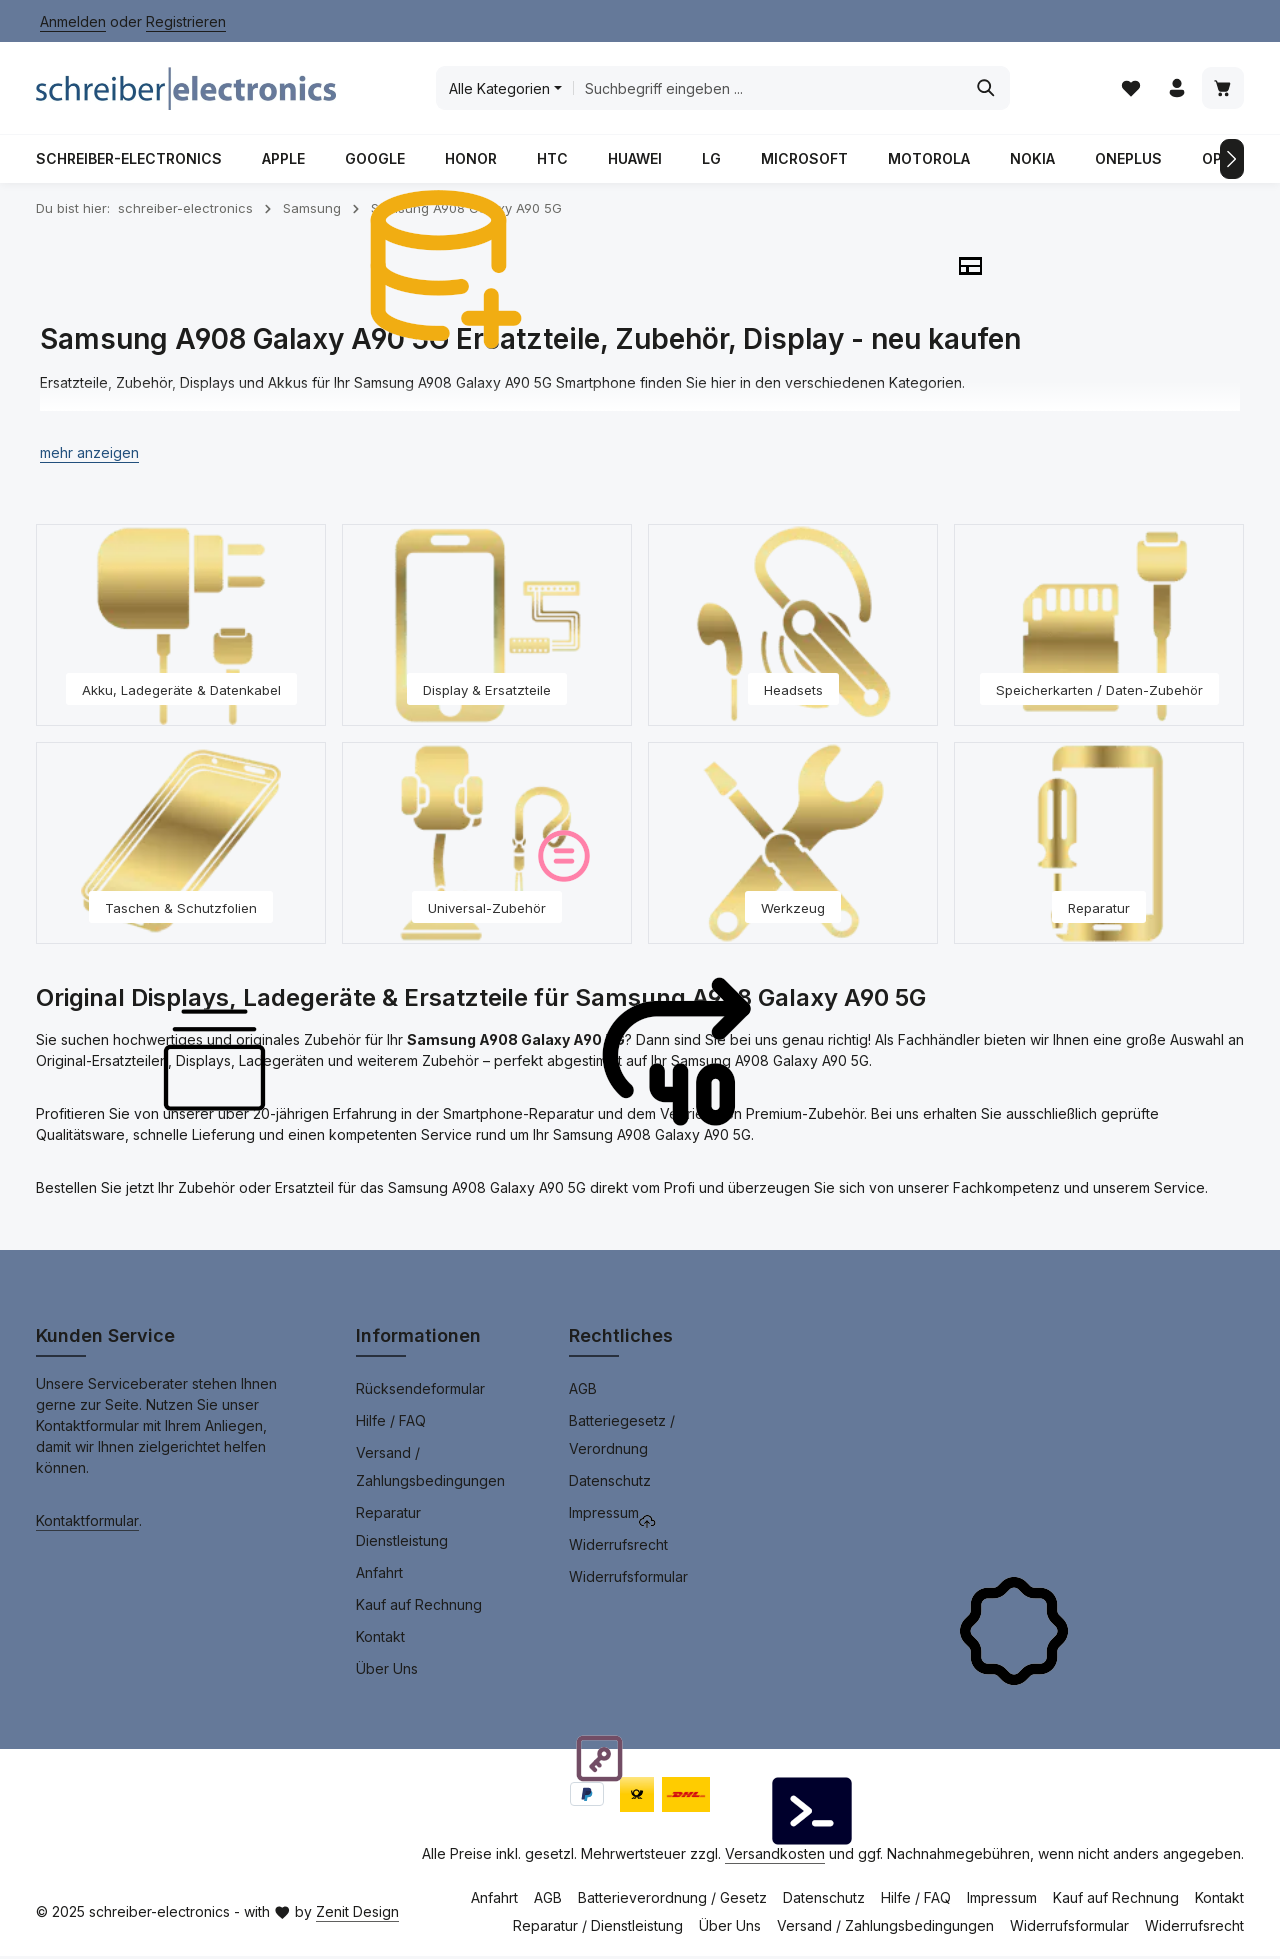 The width and height of the screenshot is (1280, 1959). I want to click on indicates an achievement or badge earned, so click(1014, 1631).